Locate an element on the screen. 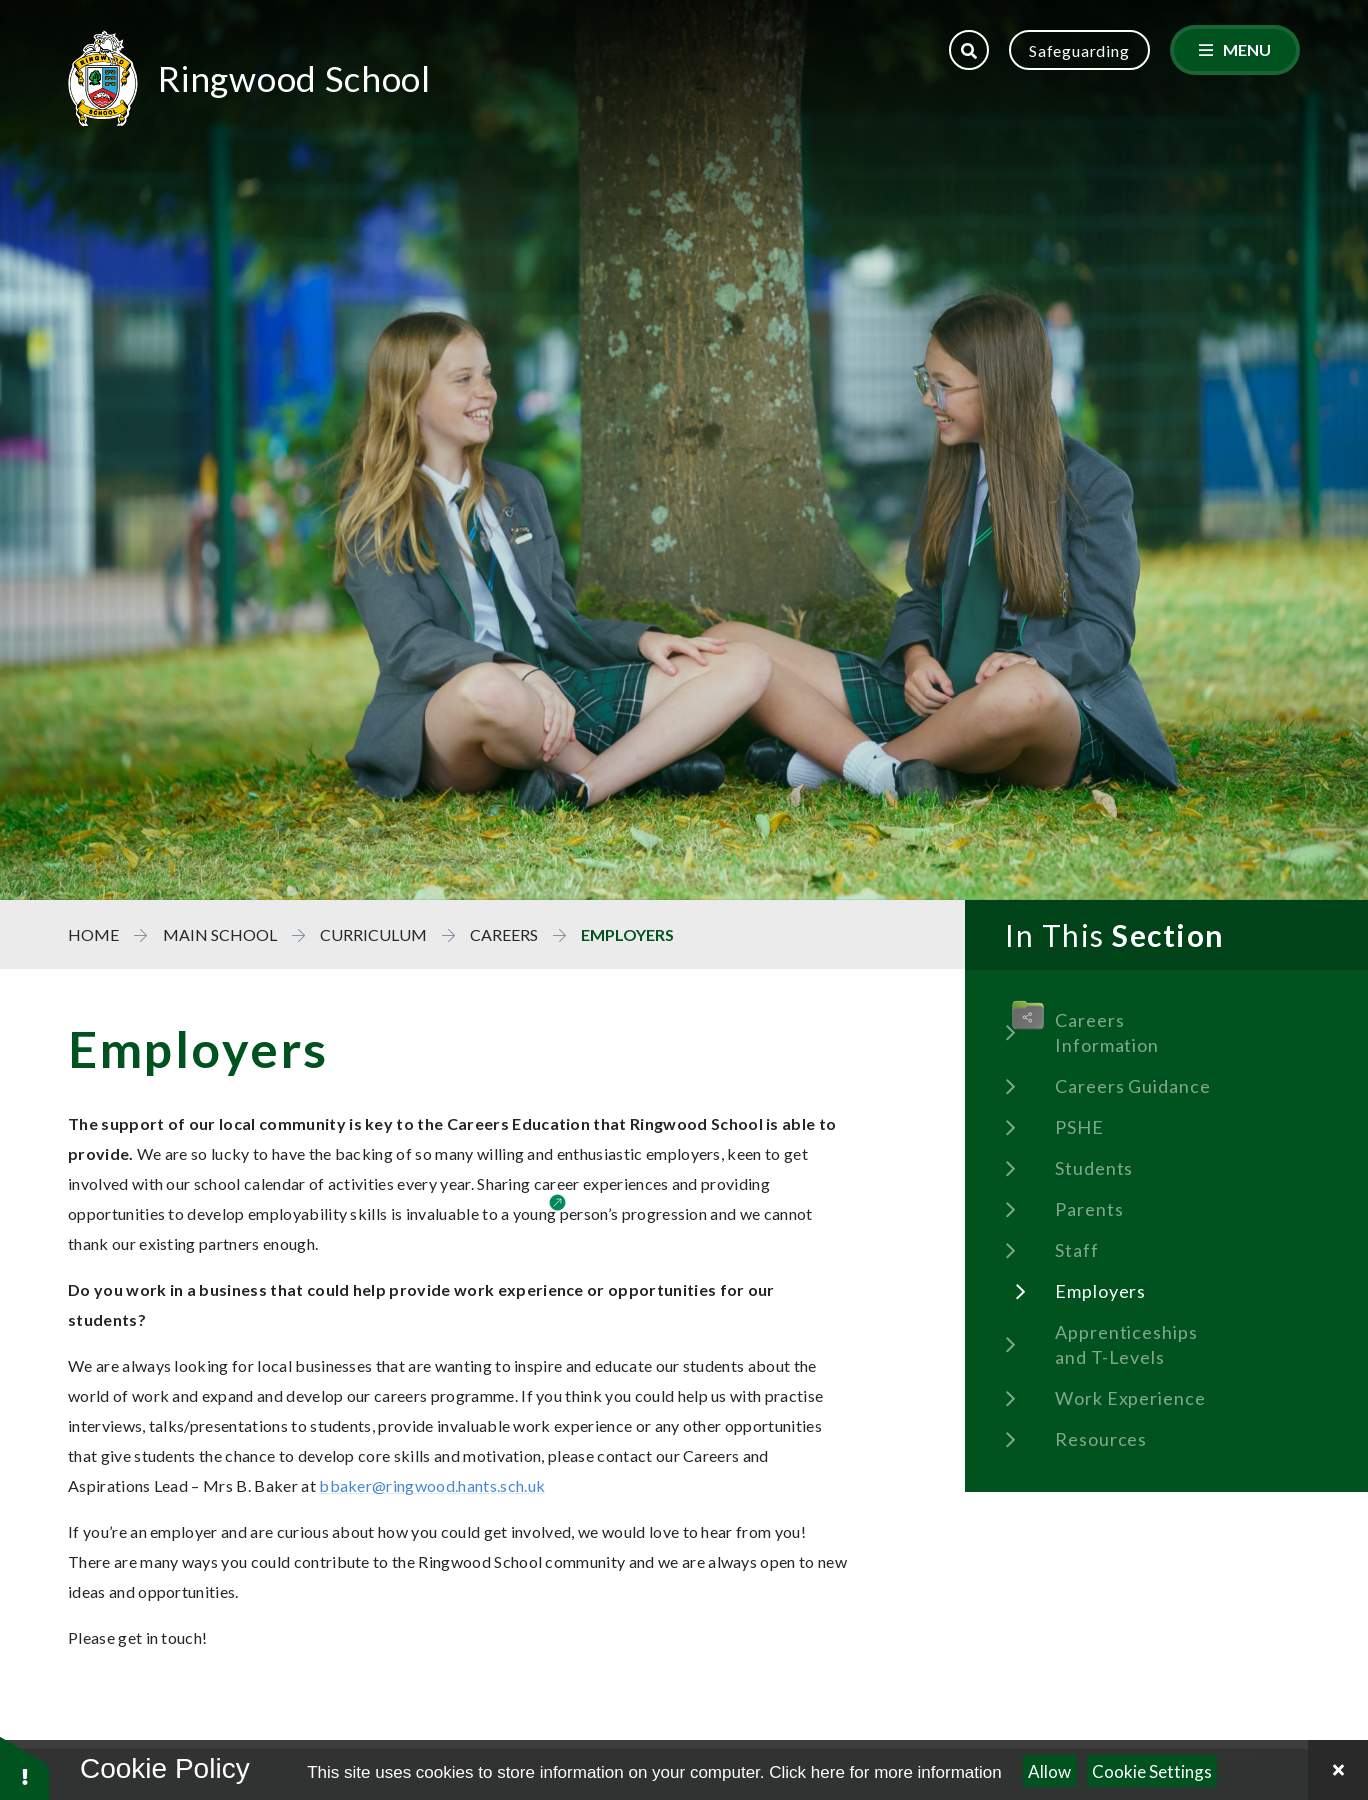 The image size is (1368, 1800). open your public shared folder is located at coordinates (1028, 1015).